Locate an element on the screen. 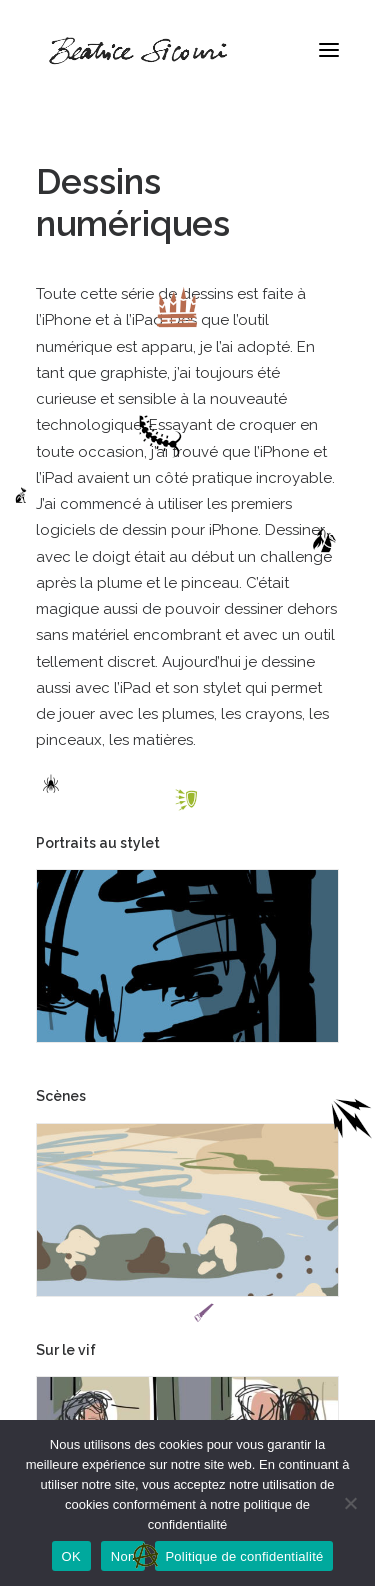  indicates lightning or electrical storm warning is located at coordinates (351, 1118).